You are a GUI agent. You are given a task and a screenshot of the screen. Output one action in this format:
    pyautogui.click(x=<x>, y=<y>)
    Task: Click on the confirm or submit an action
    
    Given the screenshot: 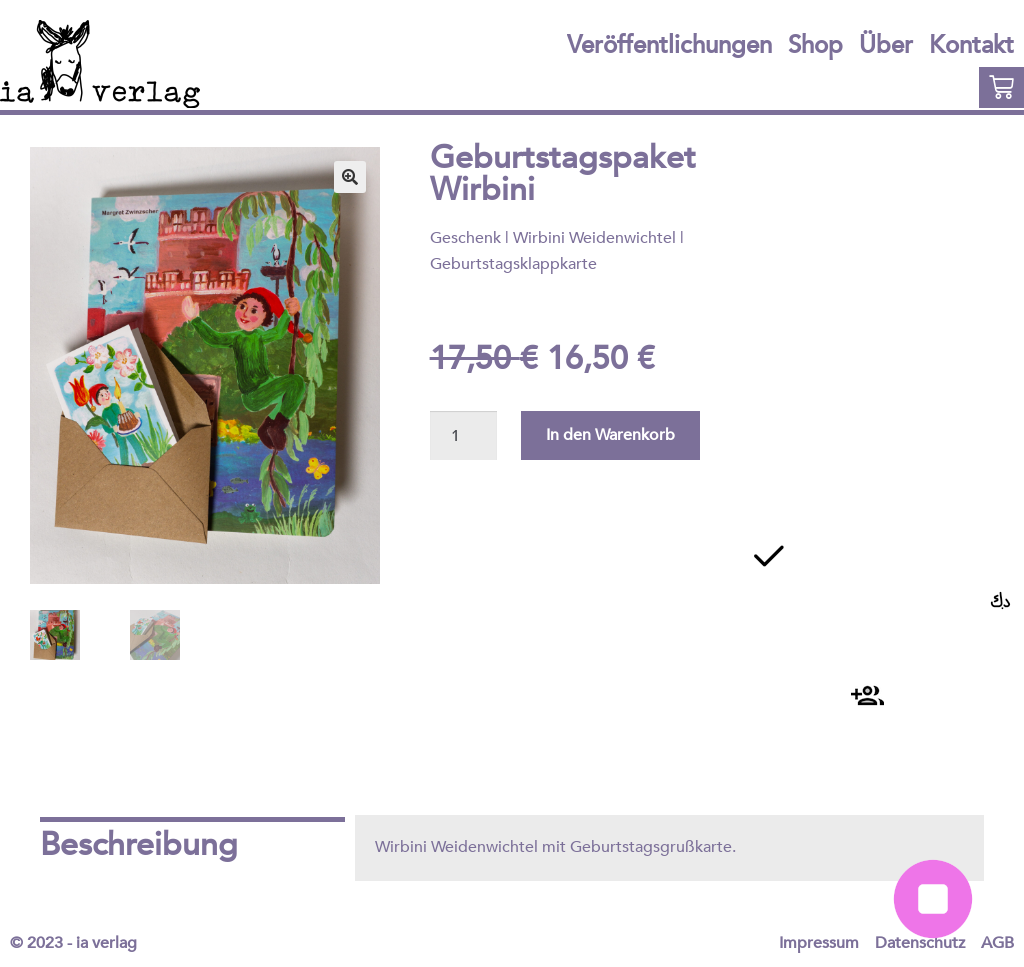 What is the action you would take?
    pyautogui.click(x=768, y=556)
    